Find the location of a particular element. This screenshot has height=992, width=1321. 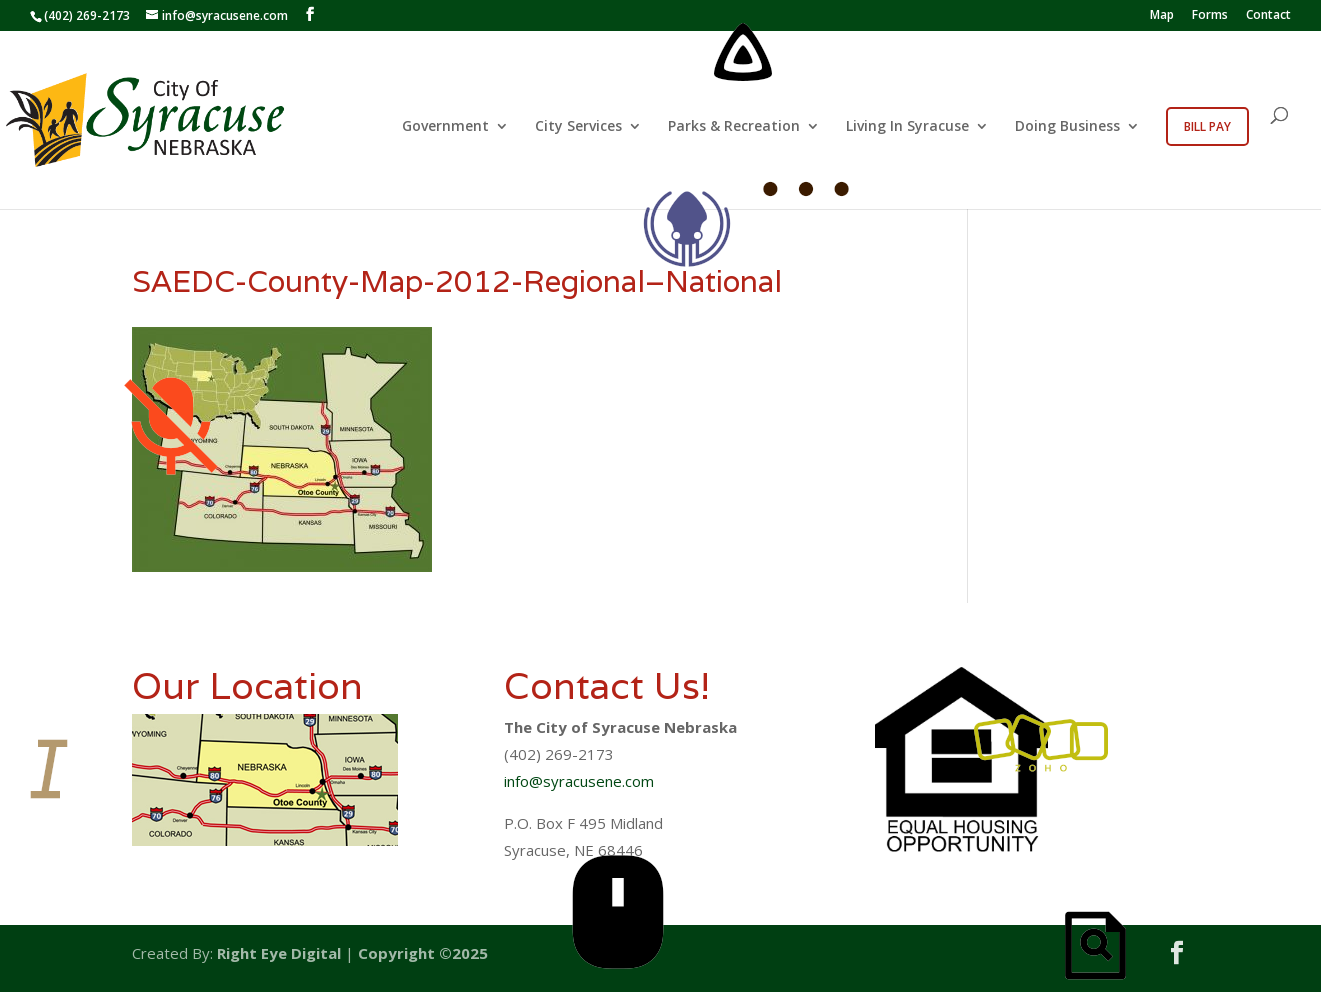

open GitKraken git client is located at coordinates (687, 229).